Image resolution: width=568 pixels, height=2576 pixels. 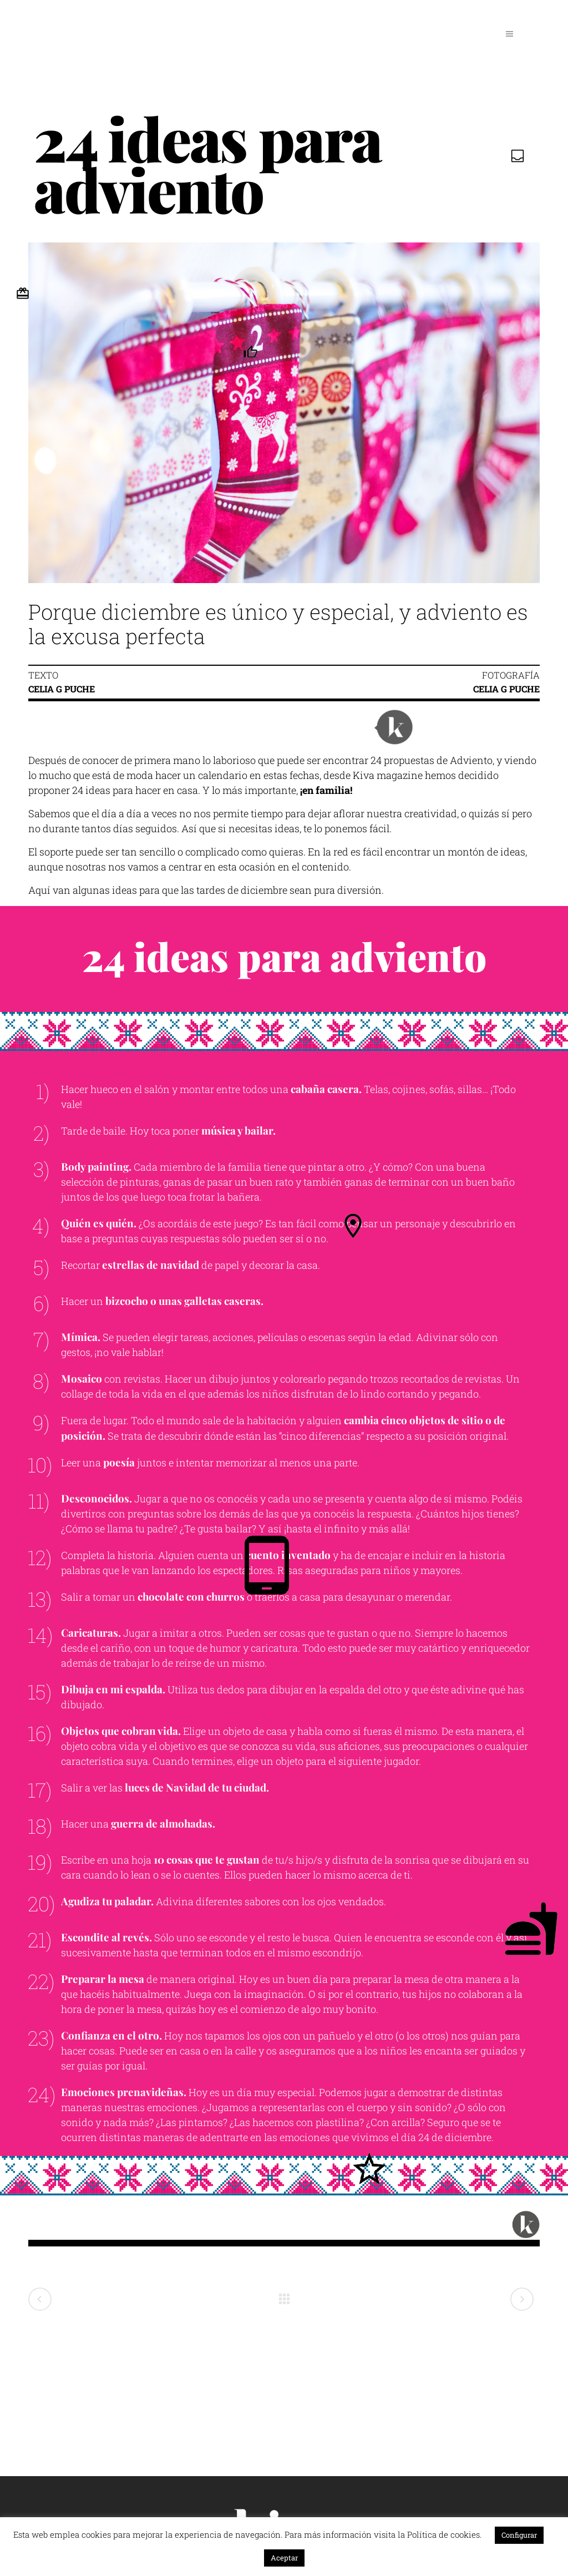 I want to click on like or upvote this content, so click(x=250, y=352).